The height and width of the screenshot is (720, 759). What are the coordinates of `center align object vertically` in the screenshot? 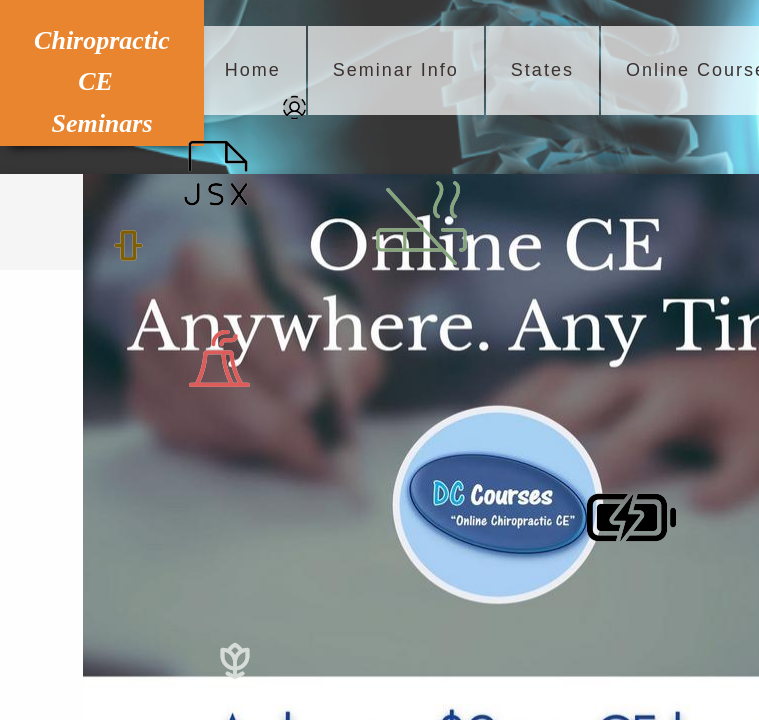 It's located at (128, 245).